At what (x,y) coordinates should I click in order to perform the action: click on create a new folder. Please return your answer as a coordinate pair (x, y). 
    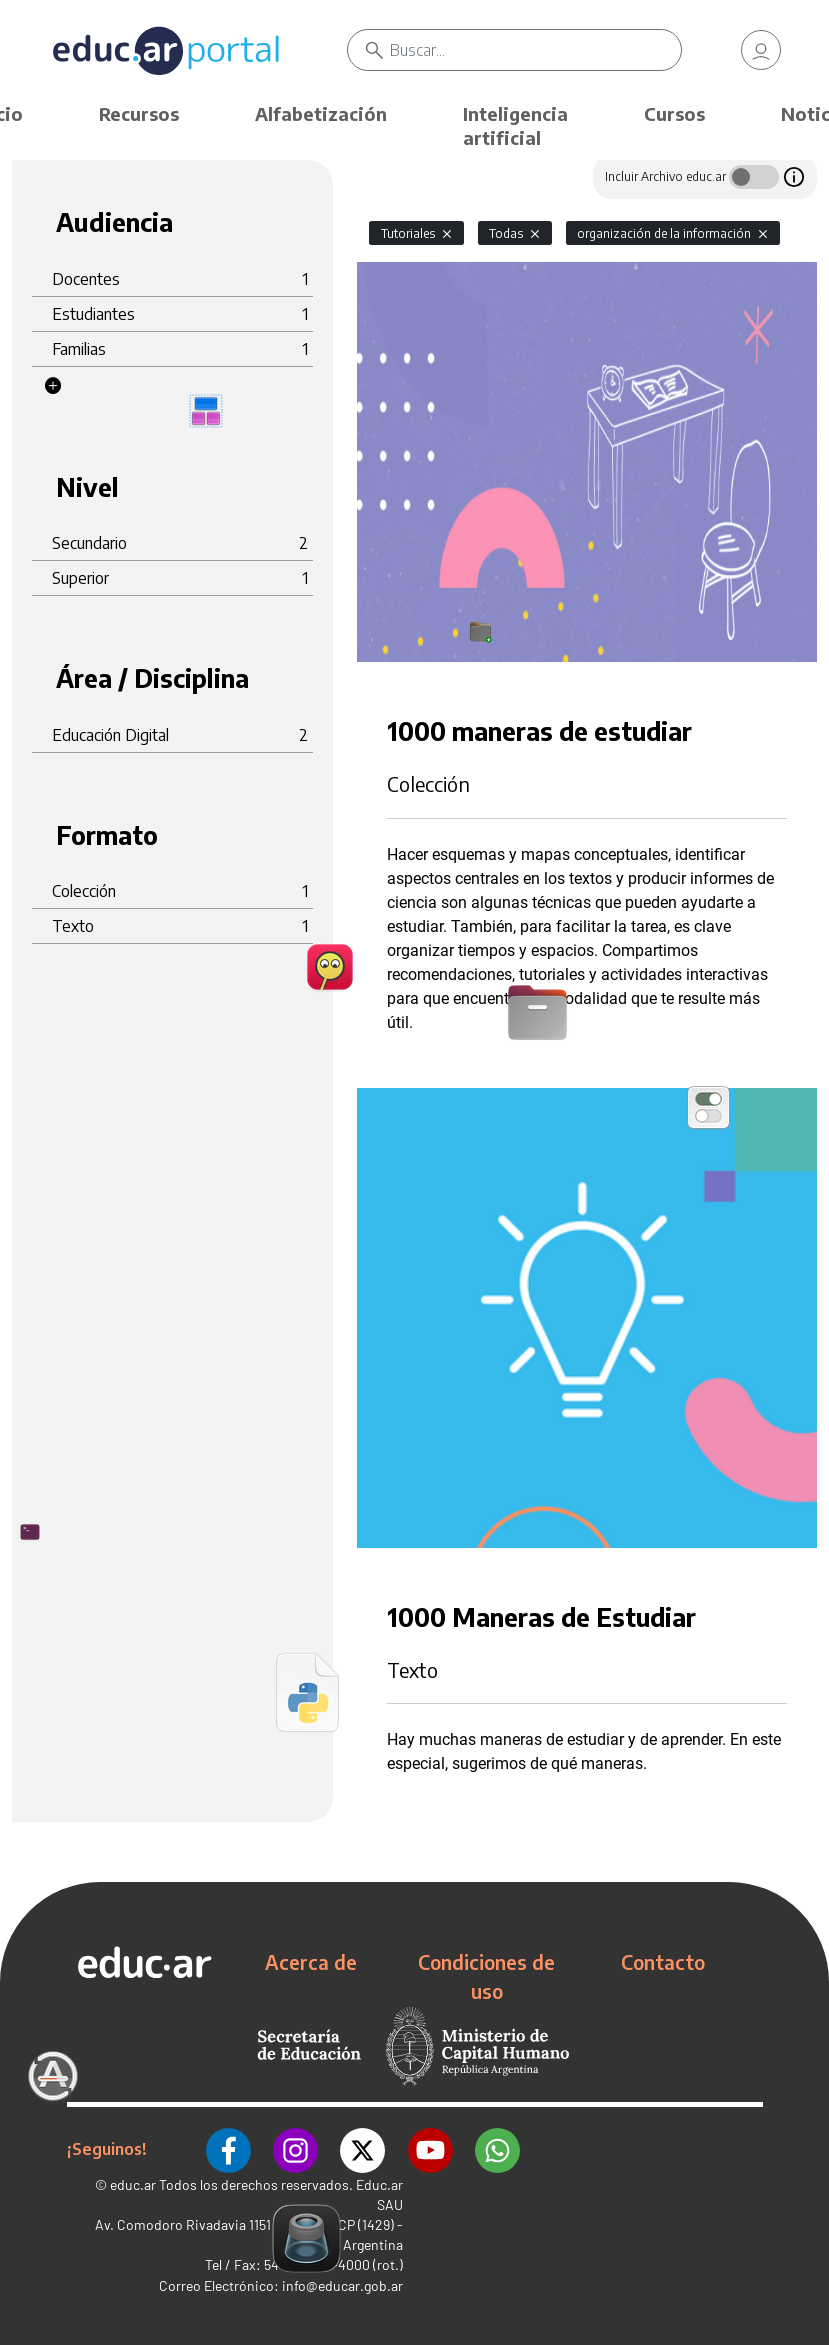
    Looking at the image, I should click on (480, 631).